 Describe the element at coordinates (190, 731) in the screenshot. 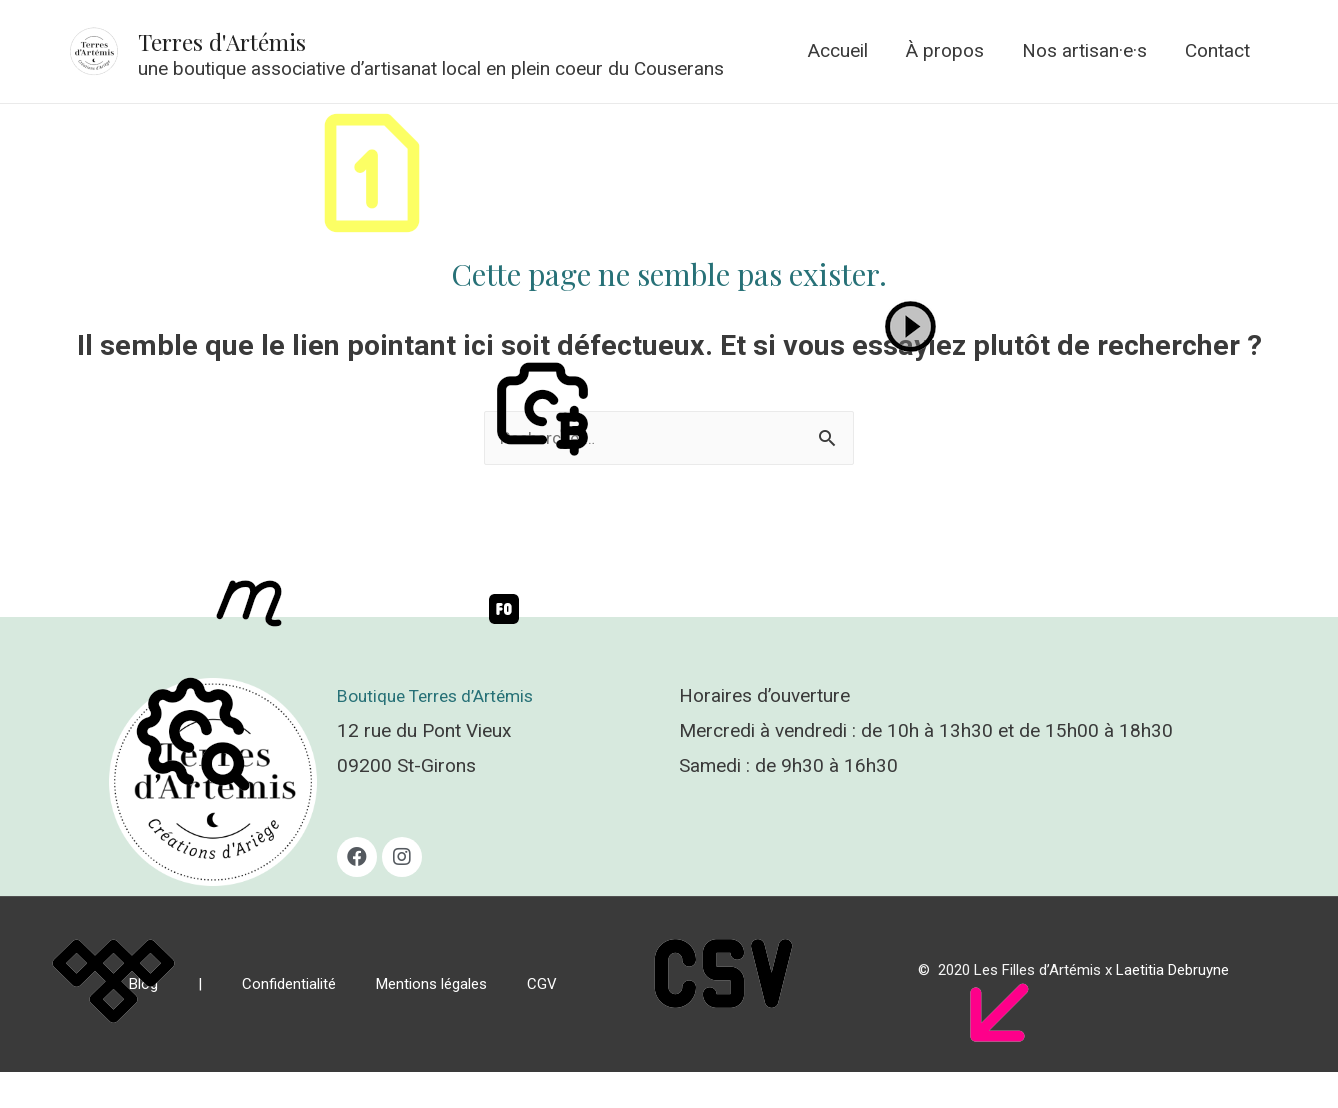

I see `search within settings or preferences` at that location.